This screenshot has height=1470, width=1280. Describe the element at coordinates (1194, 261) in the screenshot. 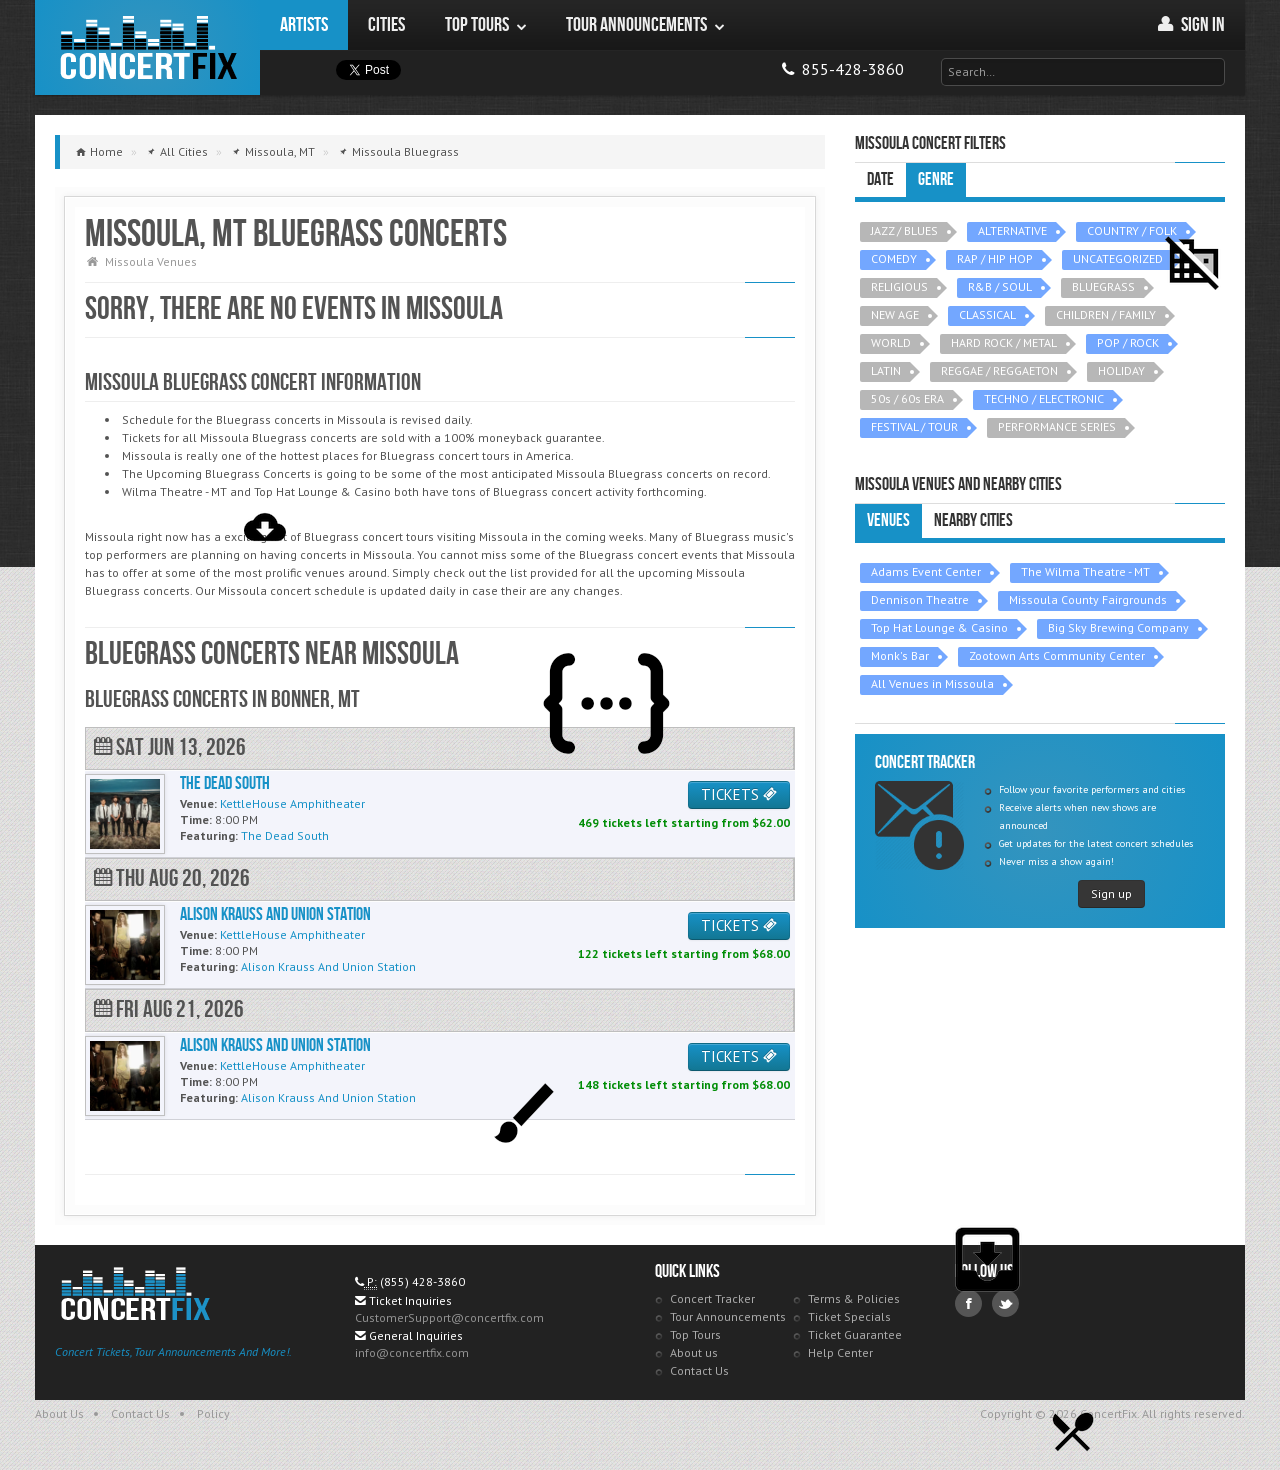

I see `indicates a domain or website is disabled` at that location.